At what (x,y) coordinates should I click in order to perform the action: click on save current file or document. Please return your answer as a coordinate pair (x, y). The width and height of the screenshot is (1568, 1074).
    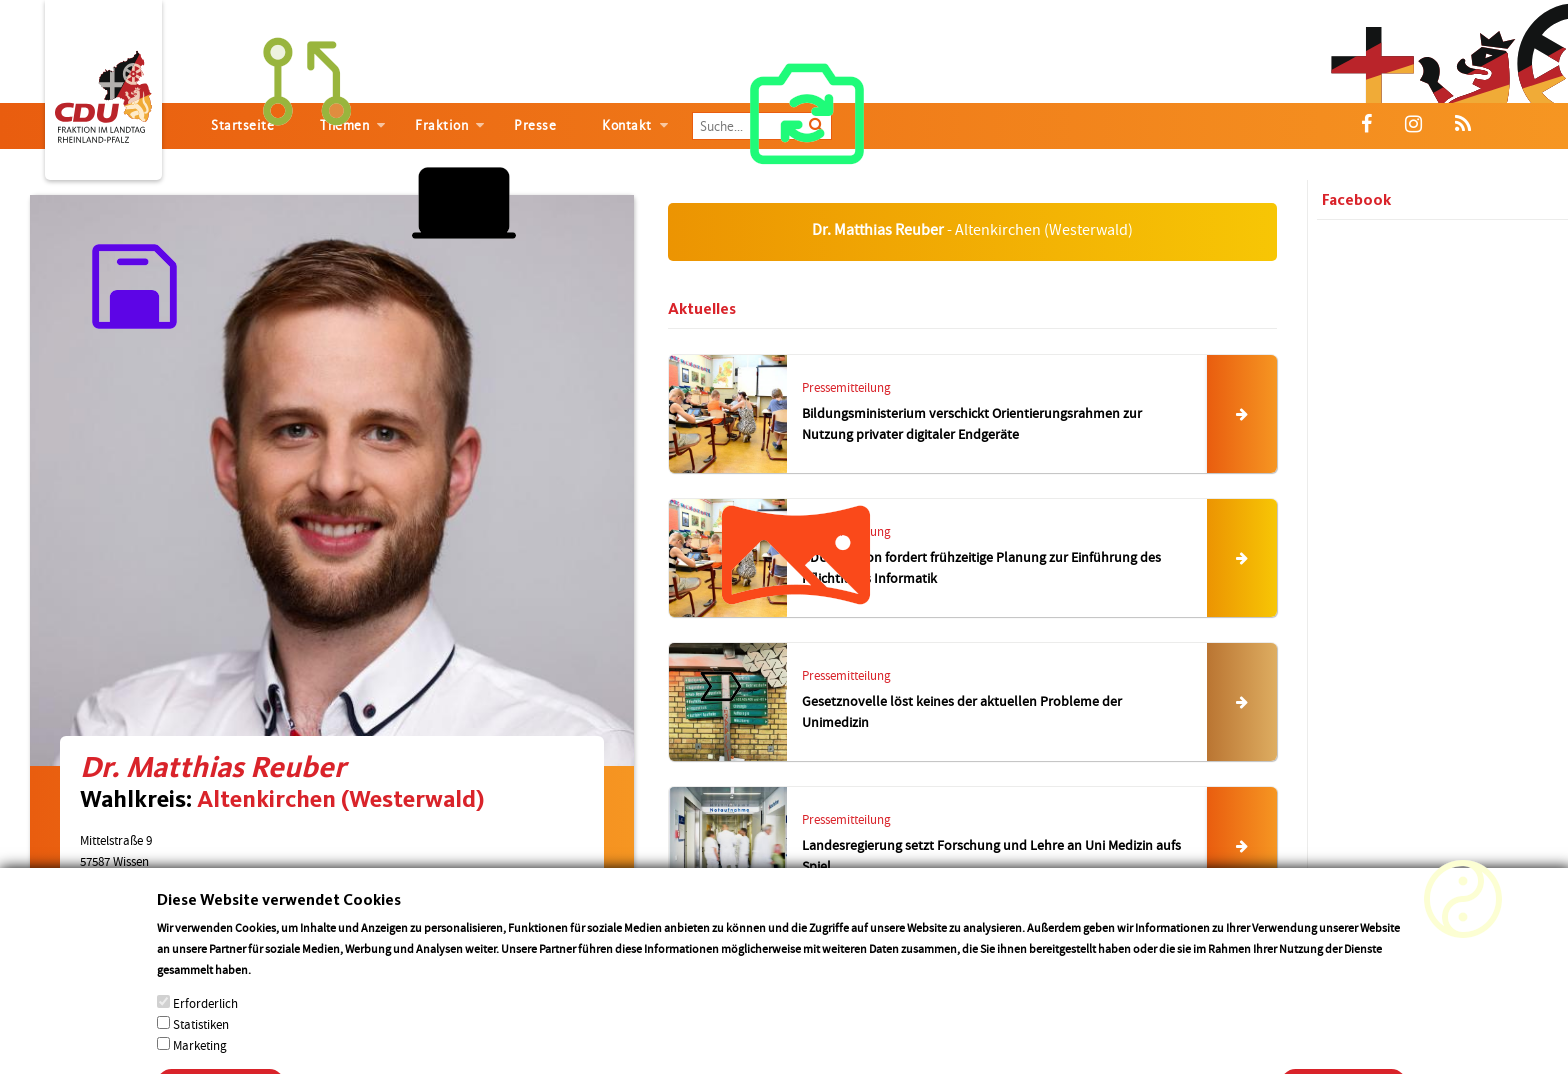
    Looking at the image, I should click on (134, 286).